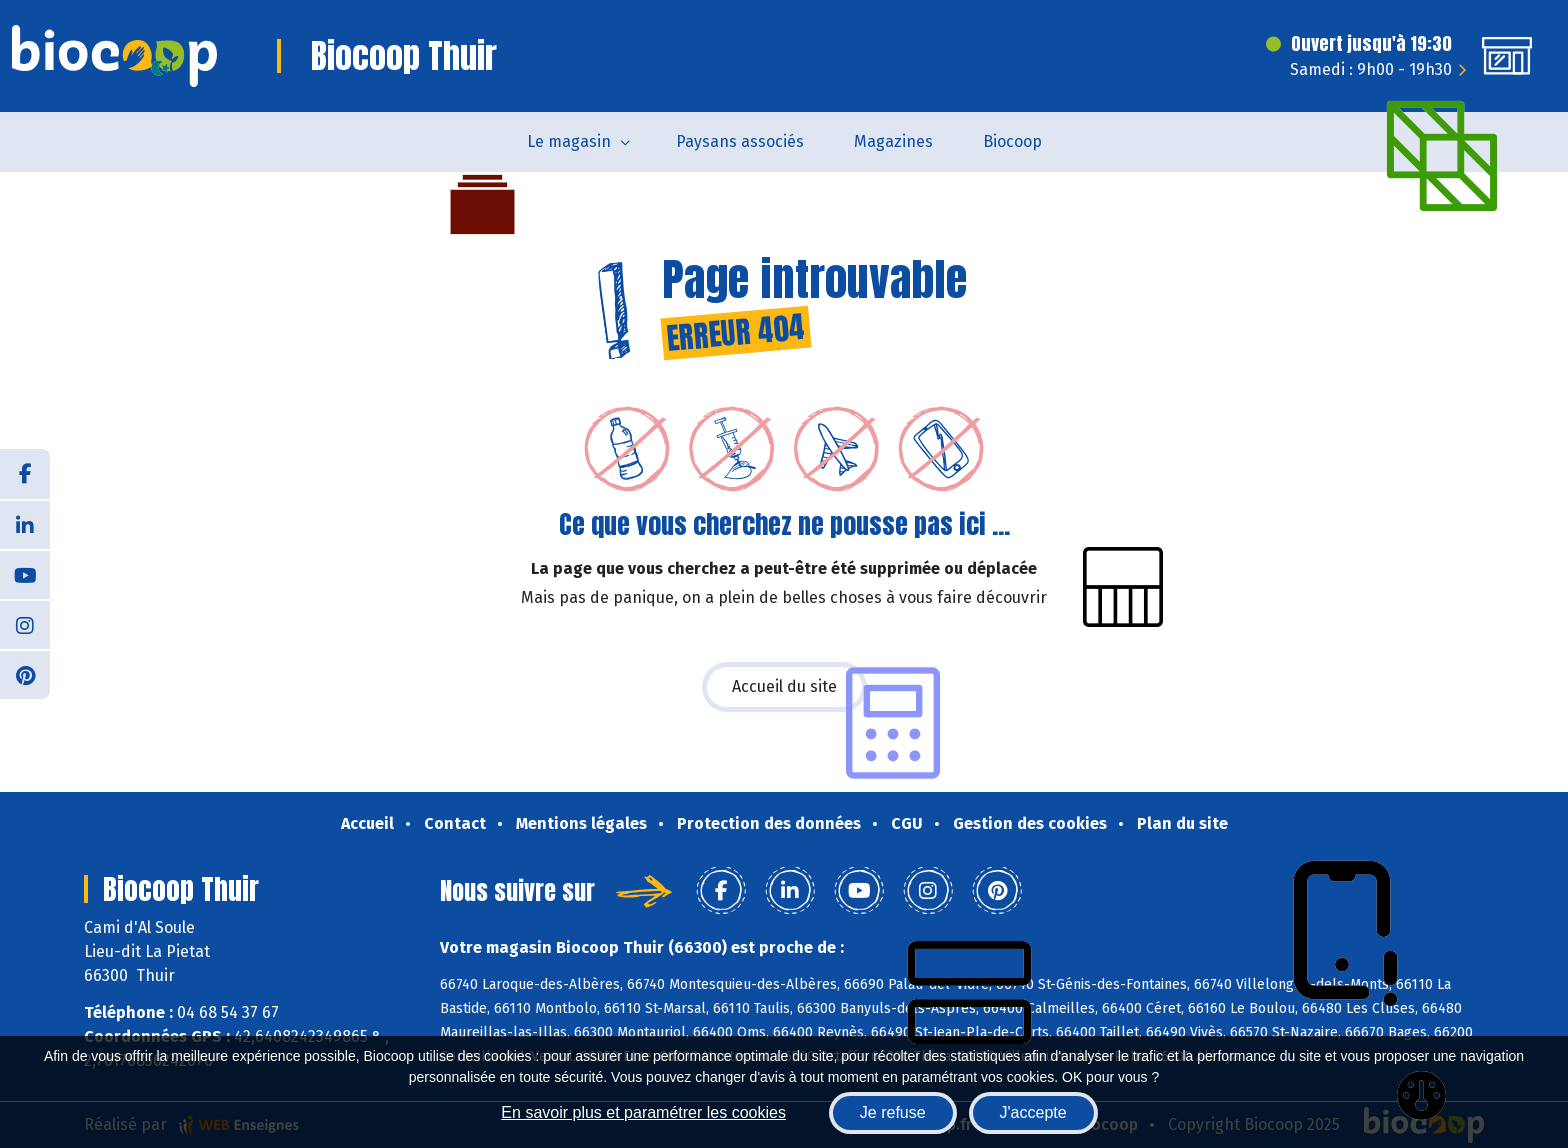 This screenshot has width=1568, height=1148. I want to click on open calculator app, so click(893, 723).